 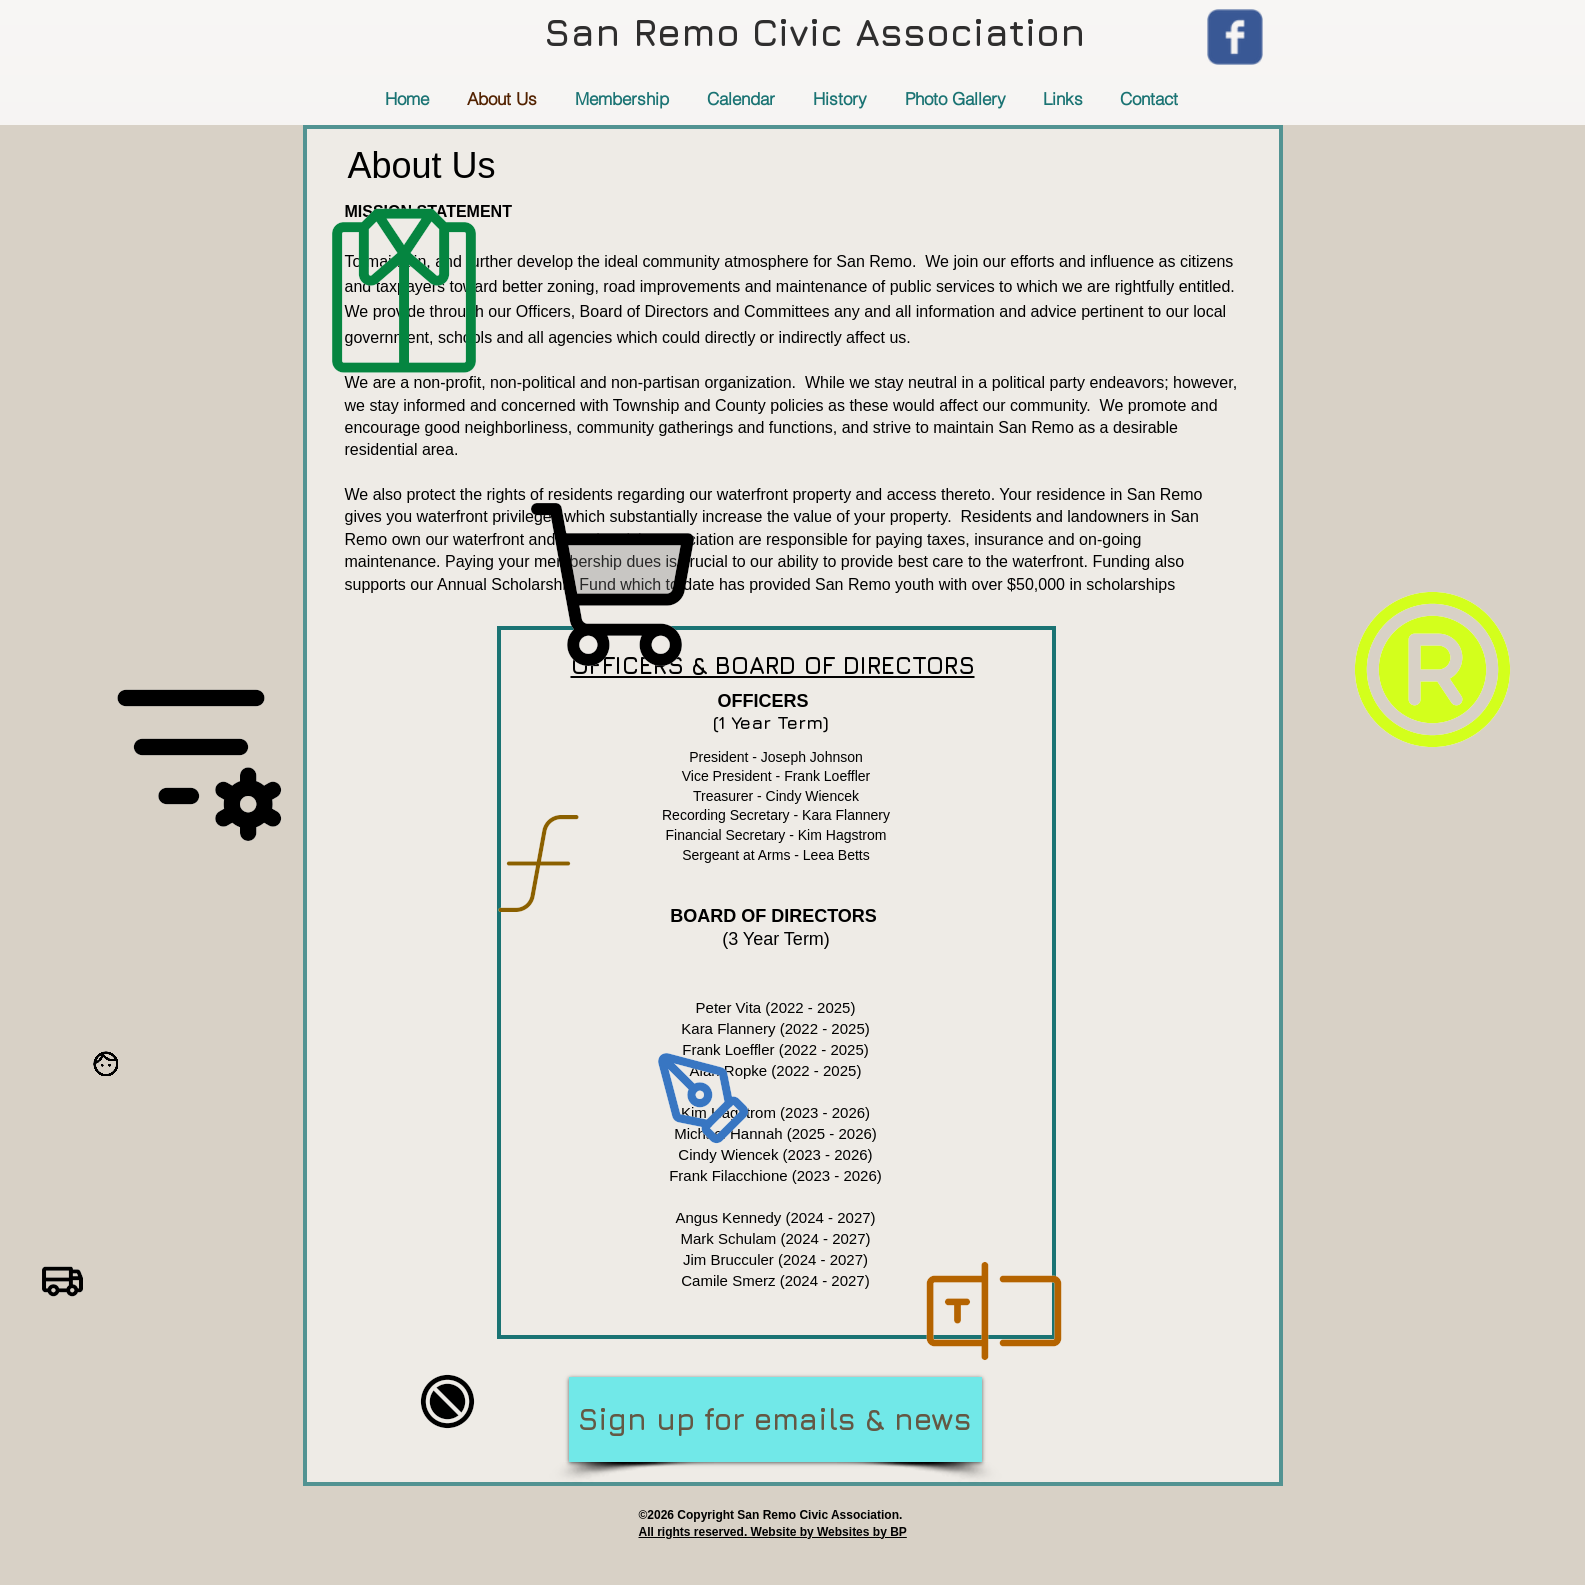 What do you see at coordinates (994, 1311) in the screenshot?
I see `enter or edit text in a text field` at bounding box center [994, 1311].